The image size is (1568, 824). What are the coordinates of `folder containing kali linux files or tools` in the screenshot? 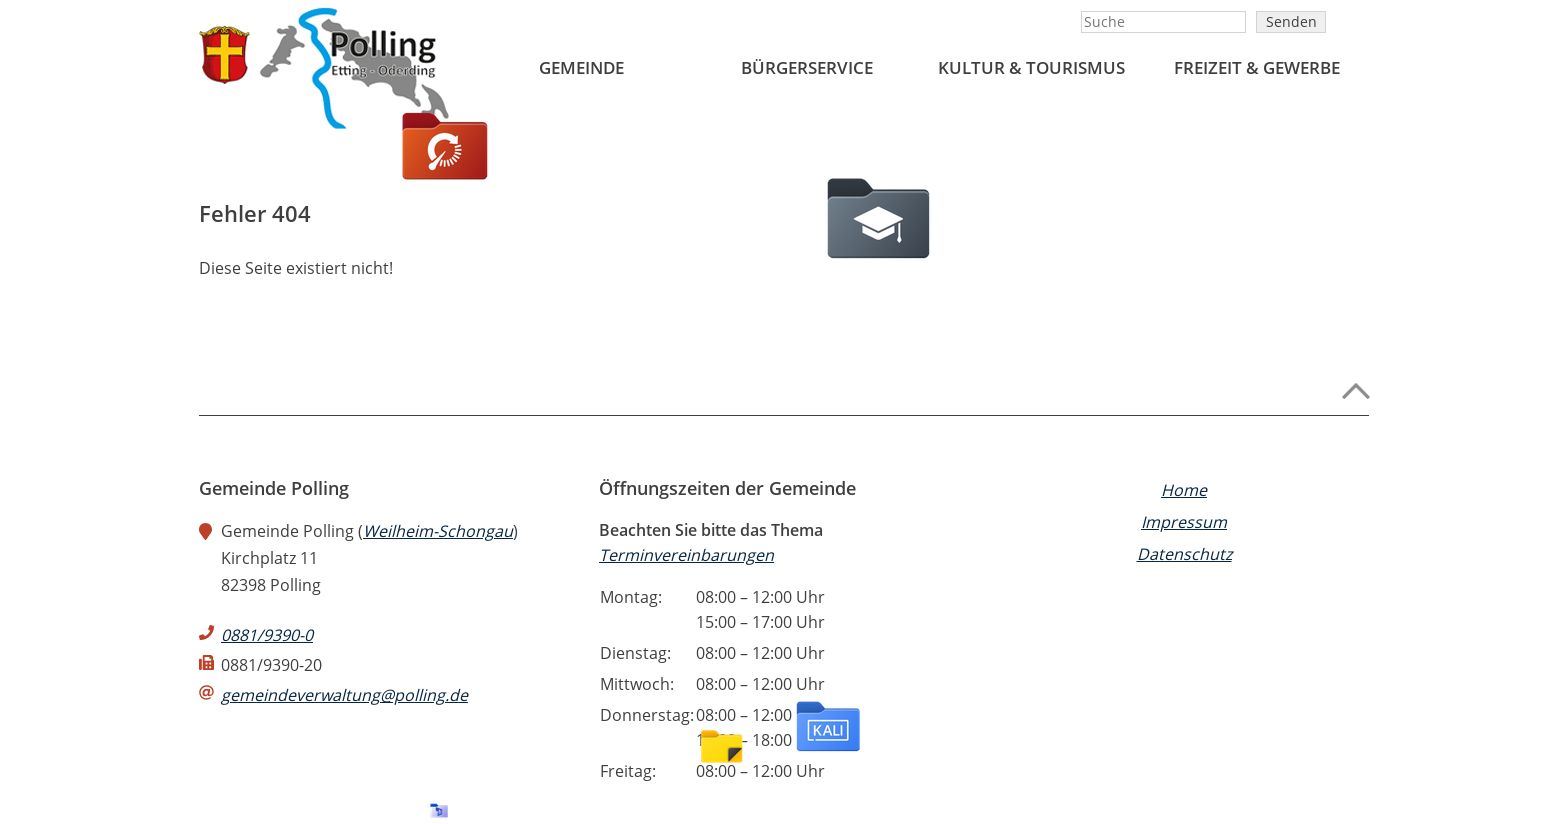 It's located at (828, 728).